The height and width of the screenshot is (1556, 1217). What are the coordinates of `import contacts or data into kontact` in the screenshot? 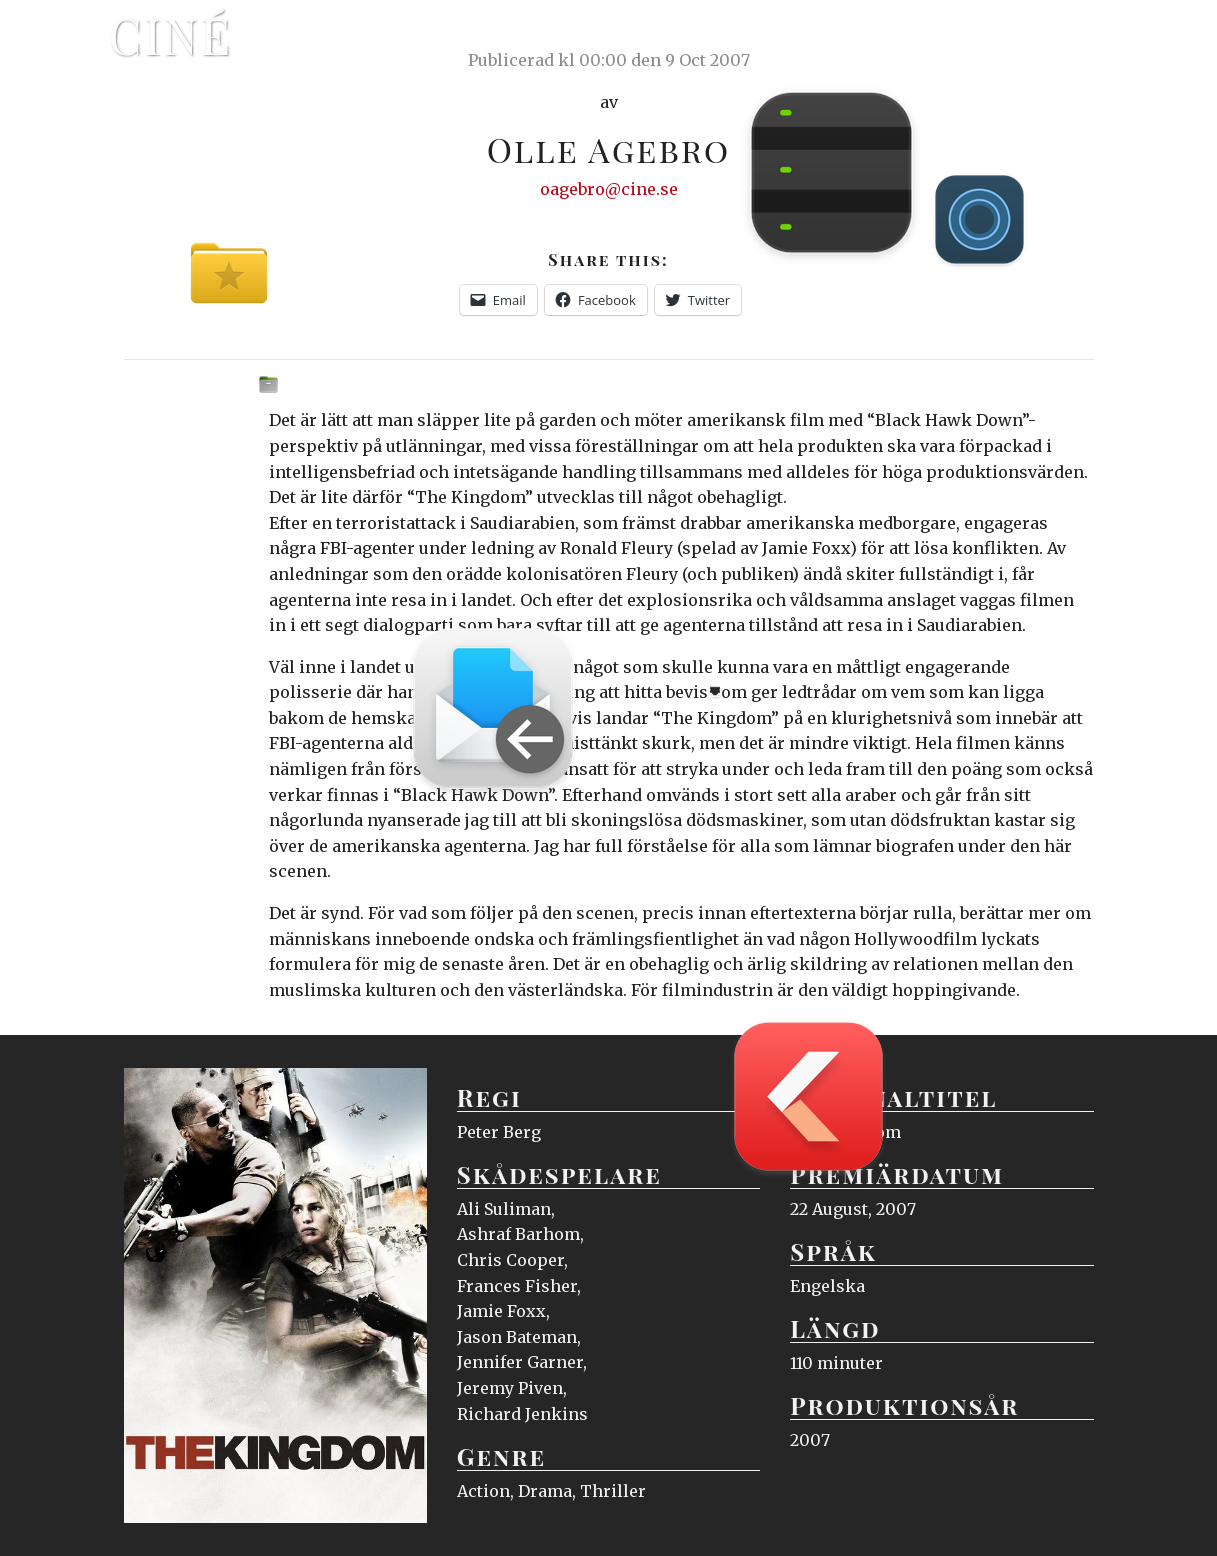 It's located at (493, 708).